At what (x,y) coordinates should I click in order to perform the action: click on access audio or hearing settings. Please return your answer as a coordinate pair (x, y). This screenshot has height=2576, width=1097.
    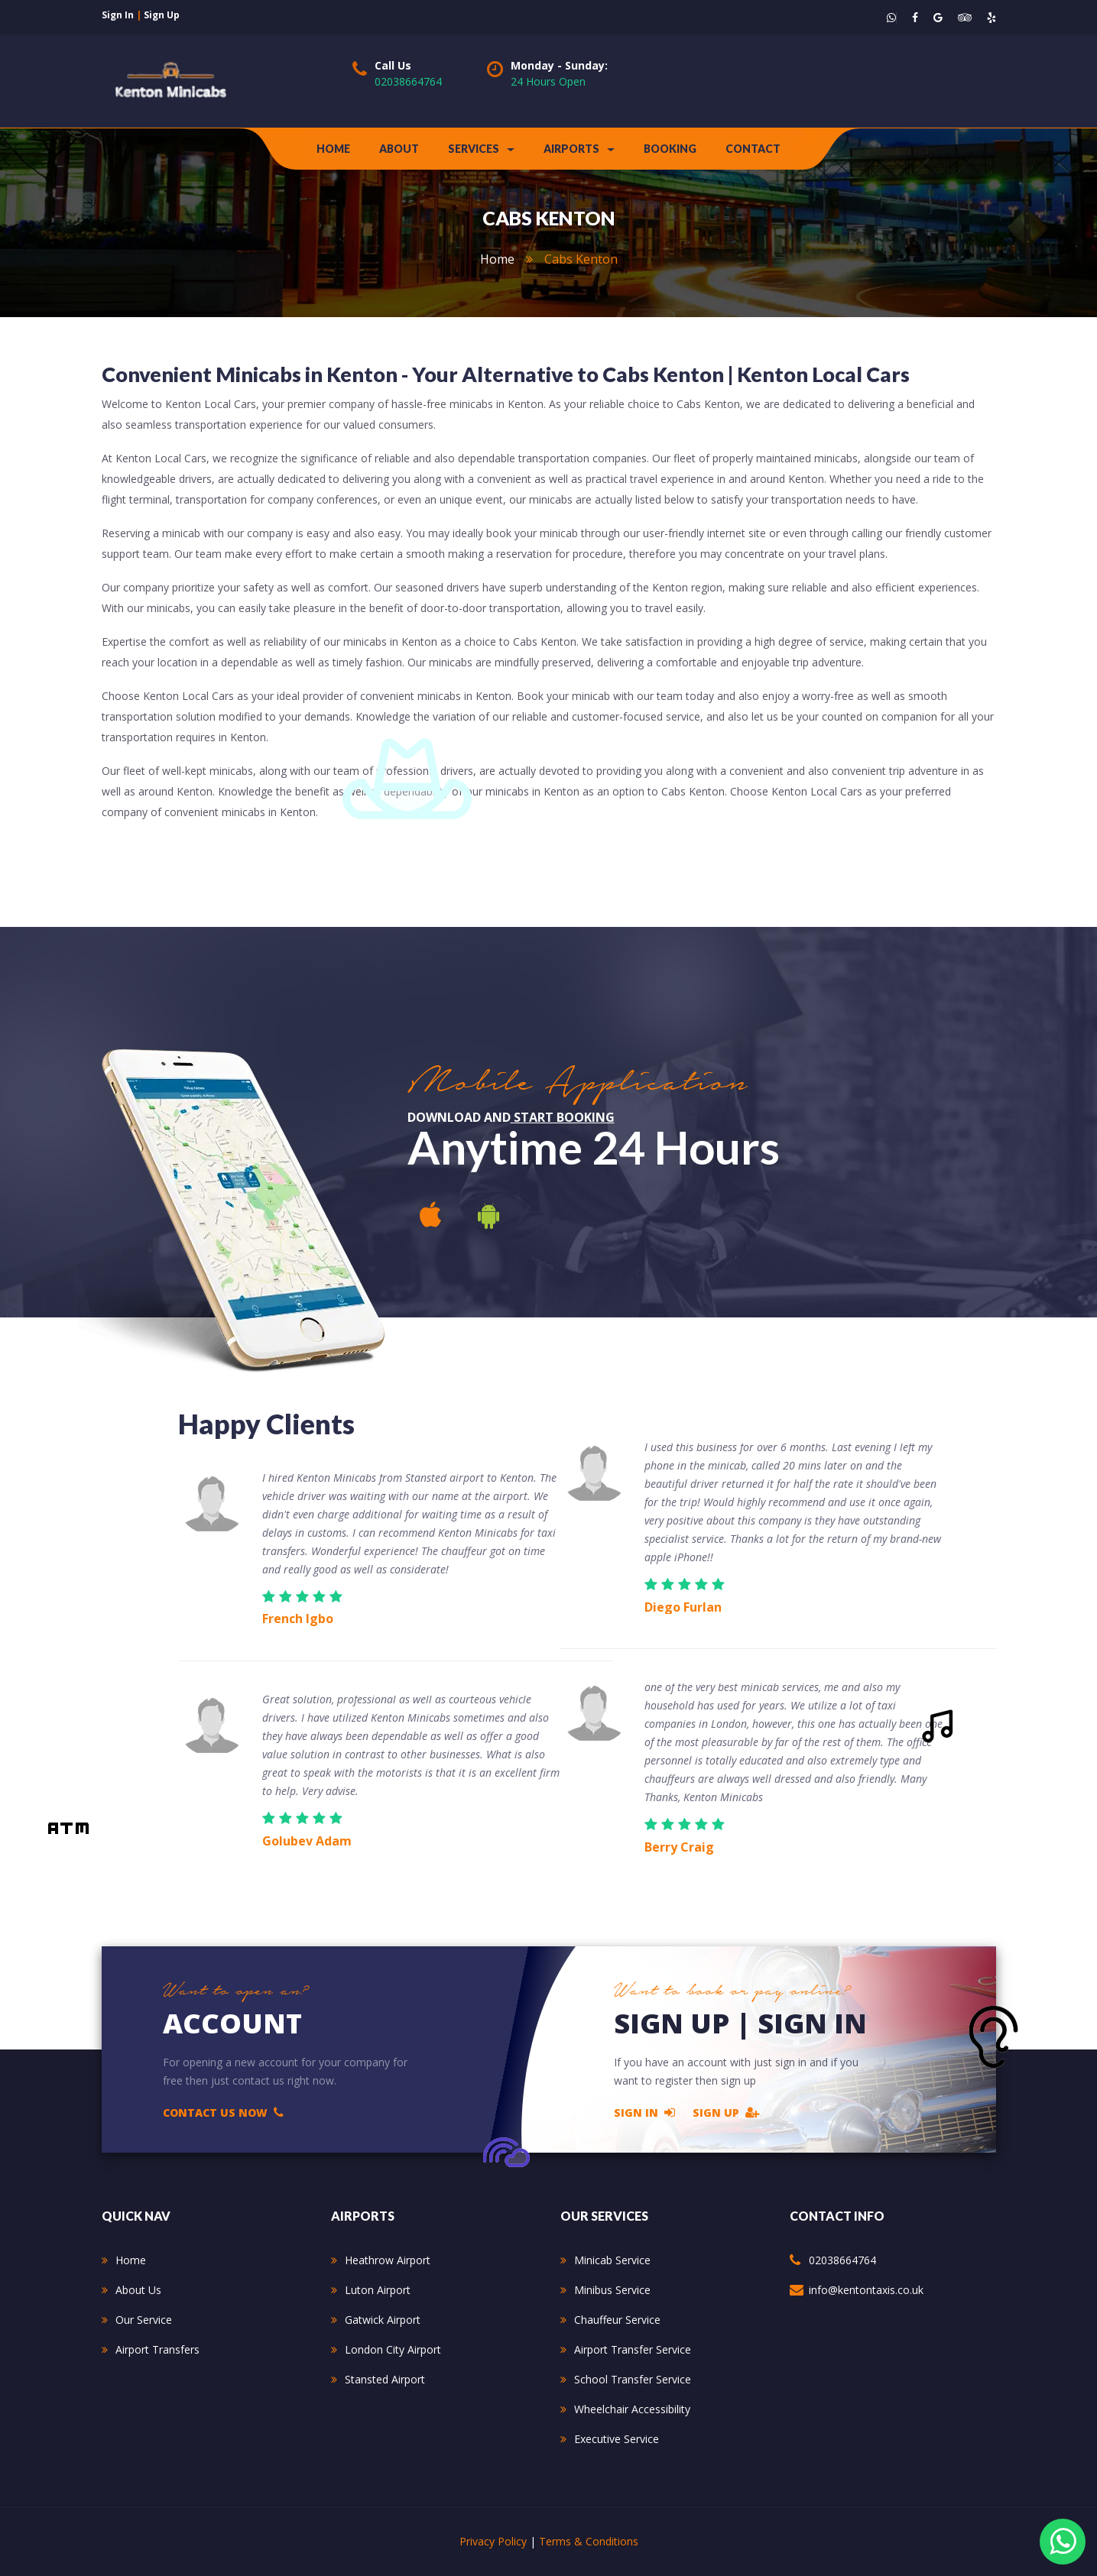
    Looking at the image, I should click on (993, 2036).